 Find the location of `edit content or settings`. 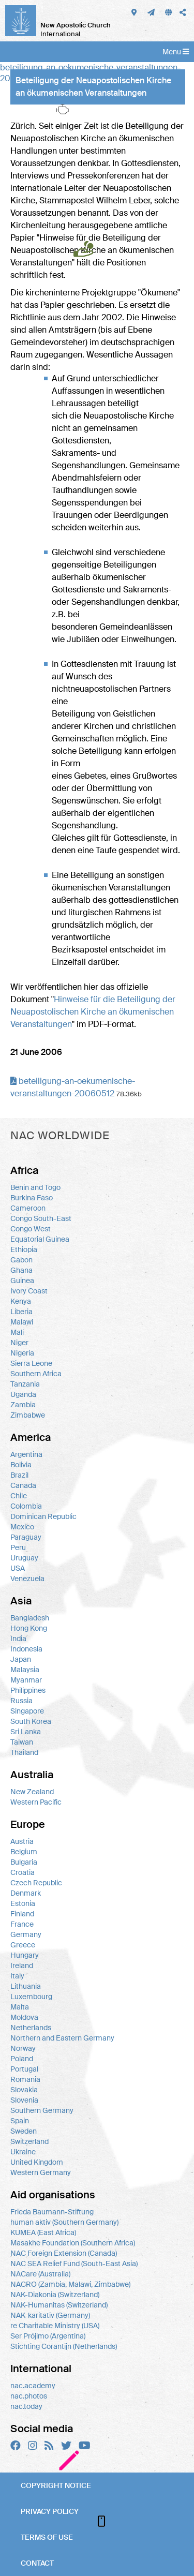

edit content or settings is located at coordinates (69, 2460).